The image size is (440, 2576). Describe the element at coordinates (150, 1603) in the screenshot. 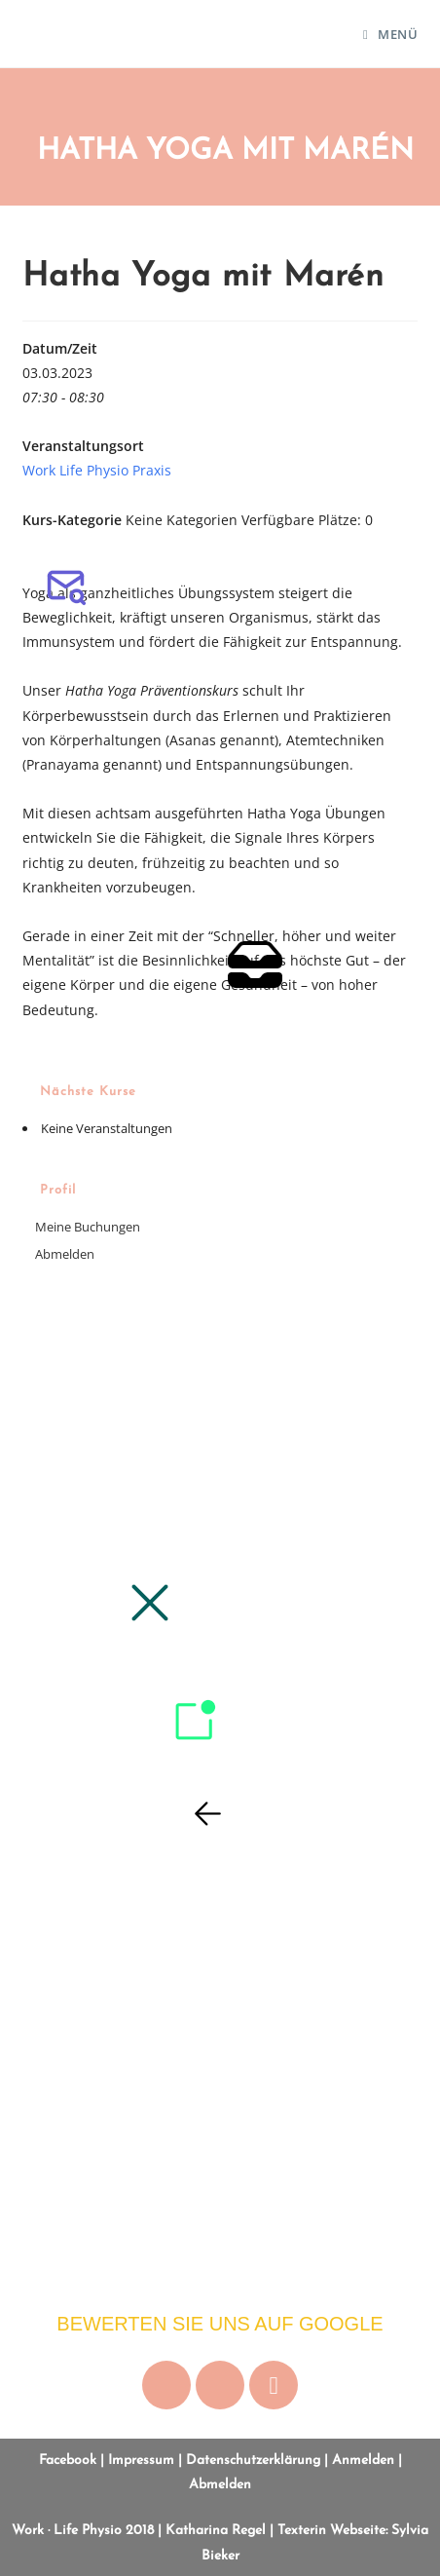

I see `close a dialog or modal` at that location.